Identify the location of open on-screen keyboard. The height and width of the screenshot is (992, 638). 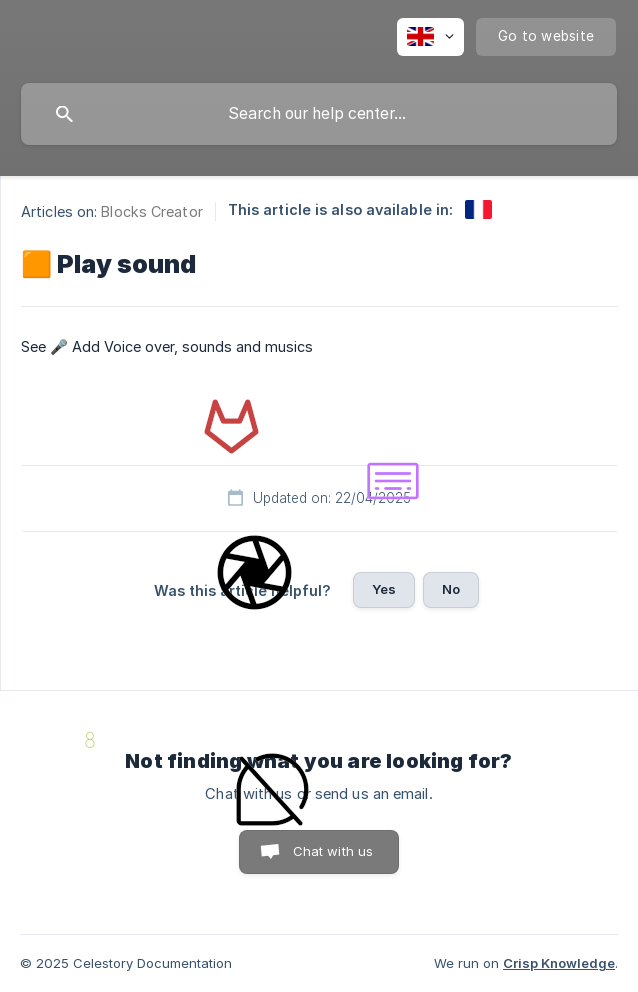
(393, 481).